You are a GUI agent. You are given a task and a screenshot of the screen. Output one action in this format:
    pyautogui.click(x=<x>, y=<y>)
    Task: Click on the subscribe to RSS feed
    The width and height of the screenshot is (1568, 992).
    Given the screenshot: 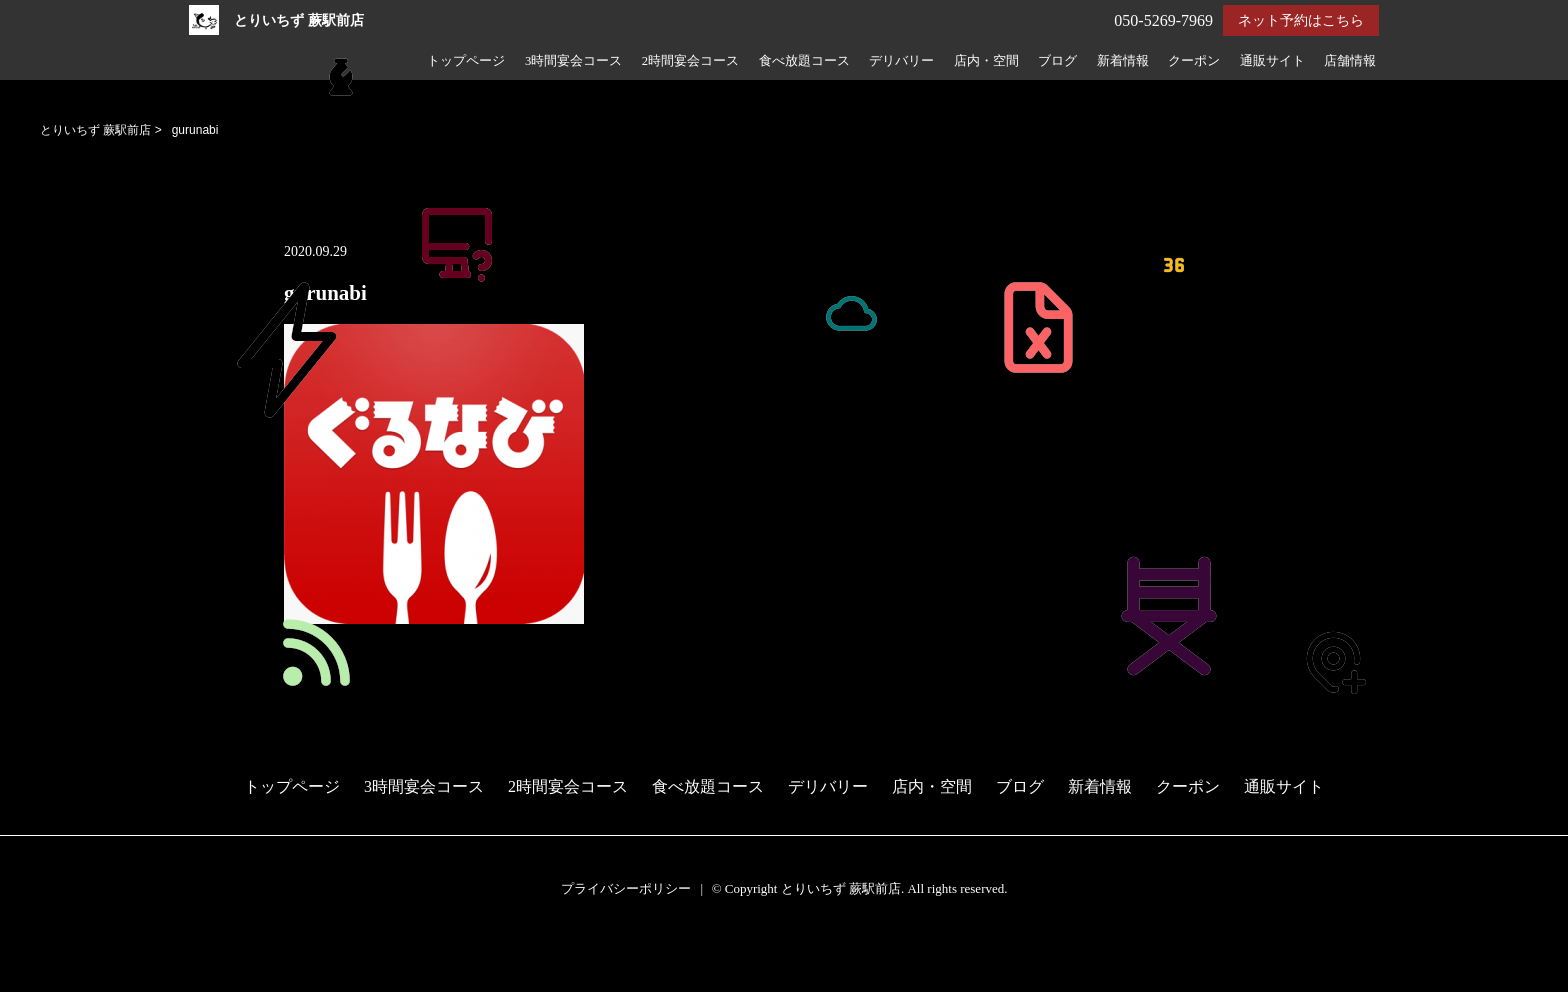 What is the action you would take?
    pyautogui.click(x=316, y=652)
    